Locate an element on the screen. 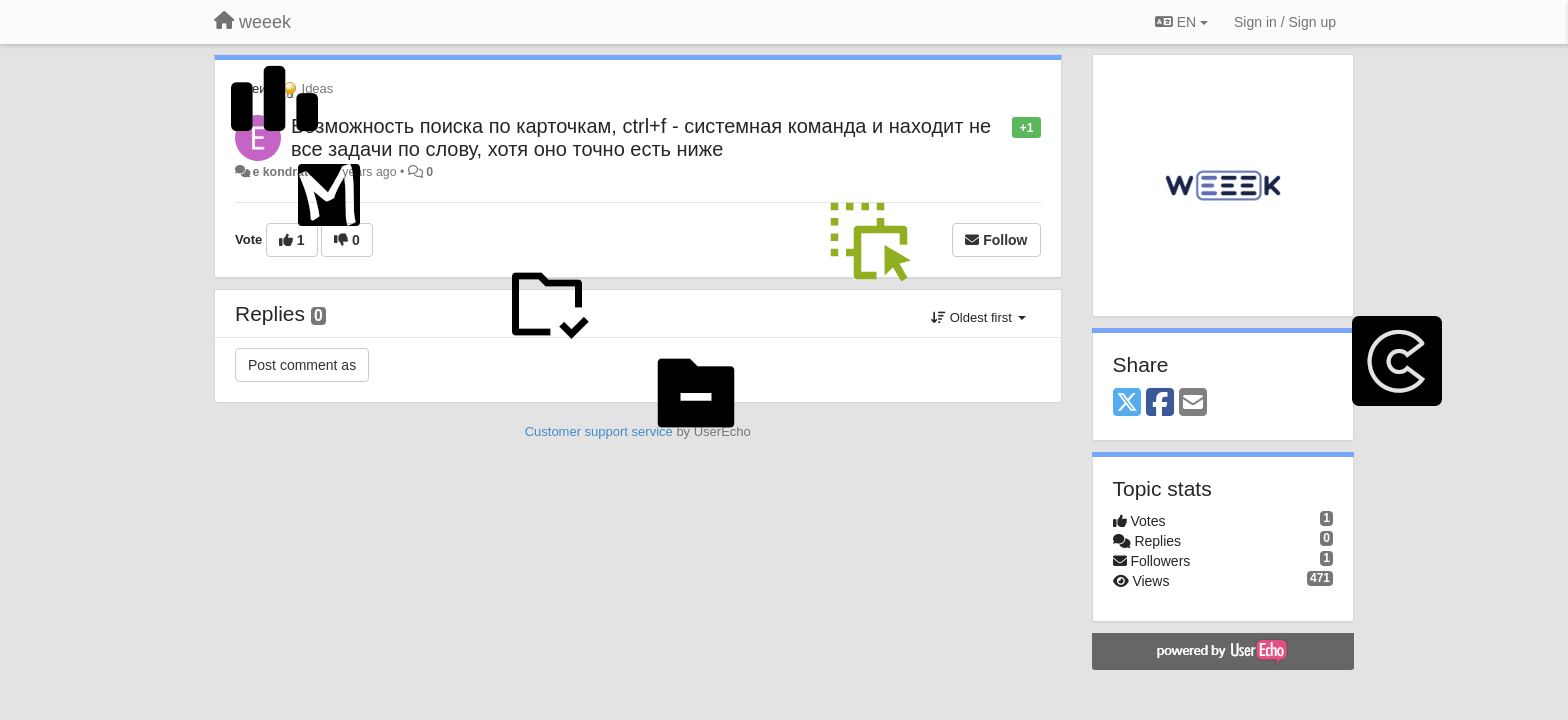 Image resolution: width=1568 pixels, height=720 pixels. visit codeforces competitive programming platform is located at coordinates (274, 98).